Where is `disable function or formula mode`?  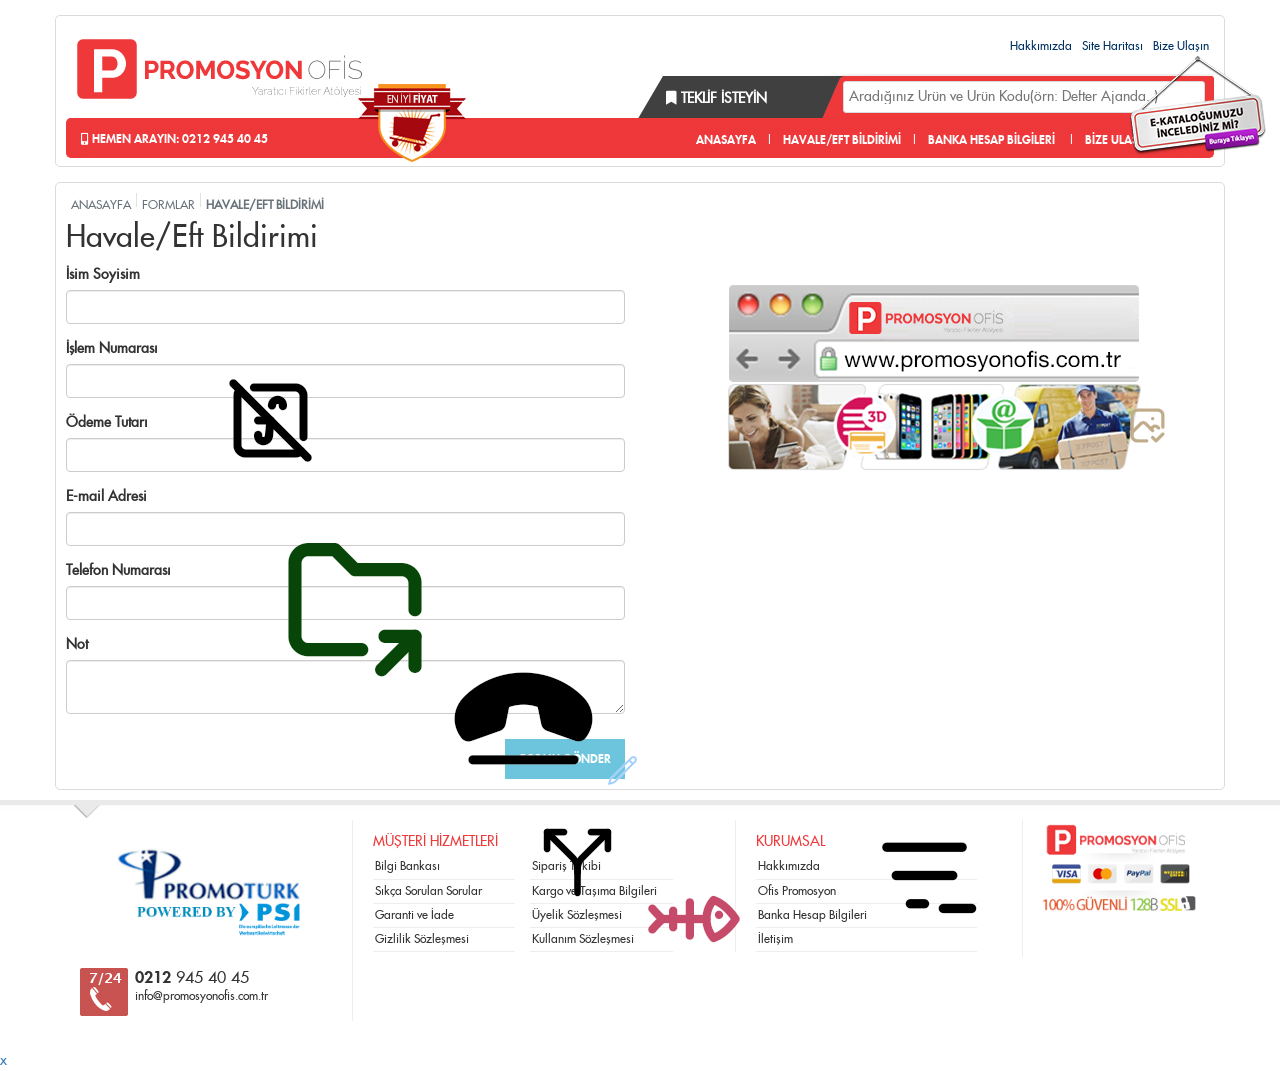
disable function or formula mode is located at coordinates (270, 420).